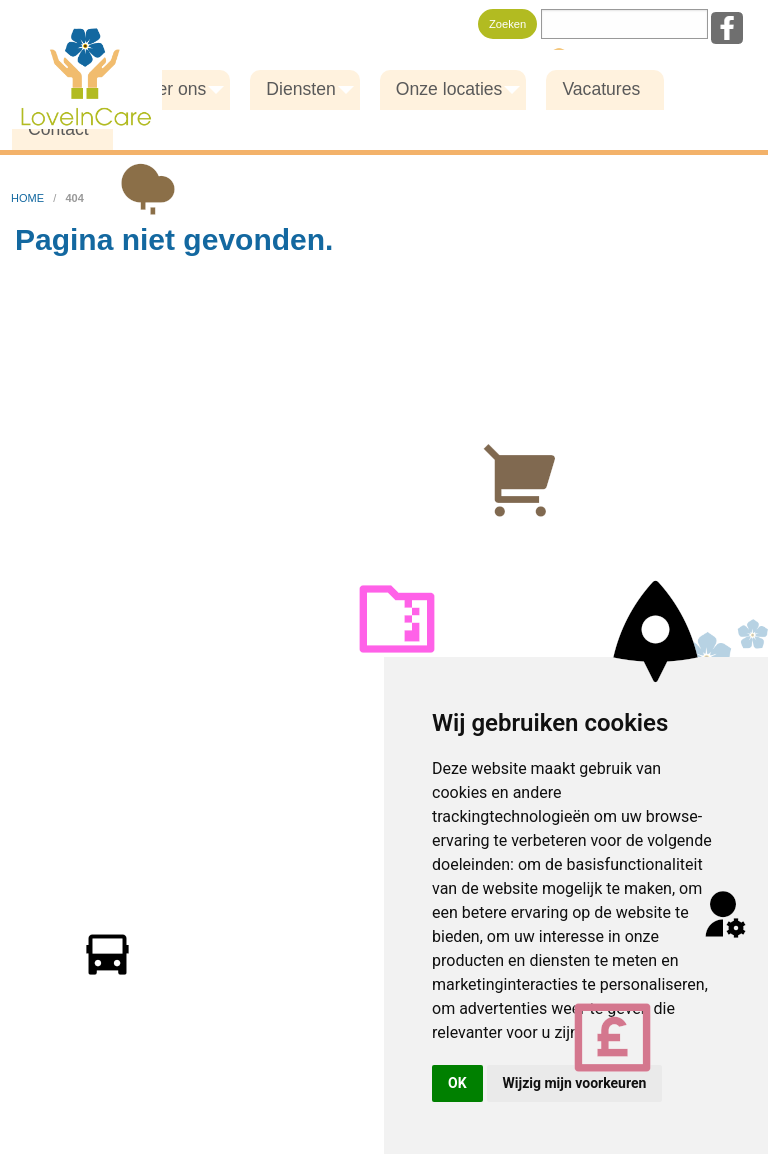 Image resolution: width=768 pixels, height=1154 pixels. What do you see at coordinates (148, 188) in the screenshot?
I see `indicates light rain or drizzle conditions` at bounding box center [148, 188].